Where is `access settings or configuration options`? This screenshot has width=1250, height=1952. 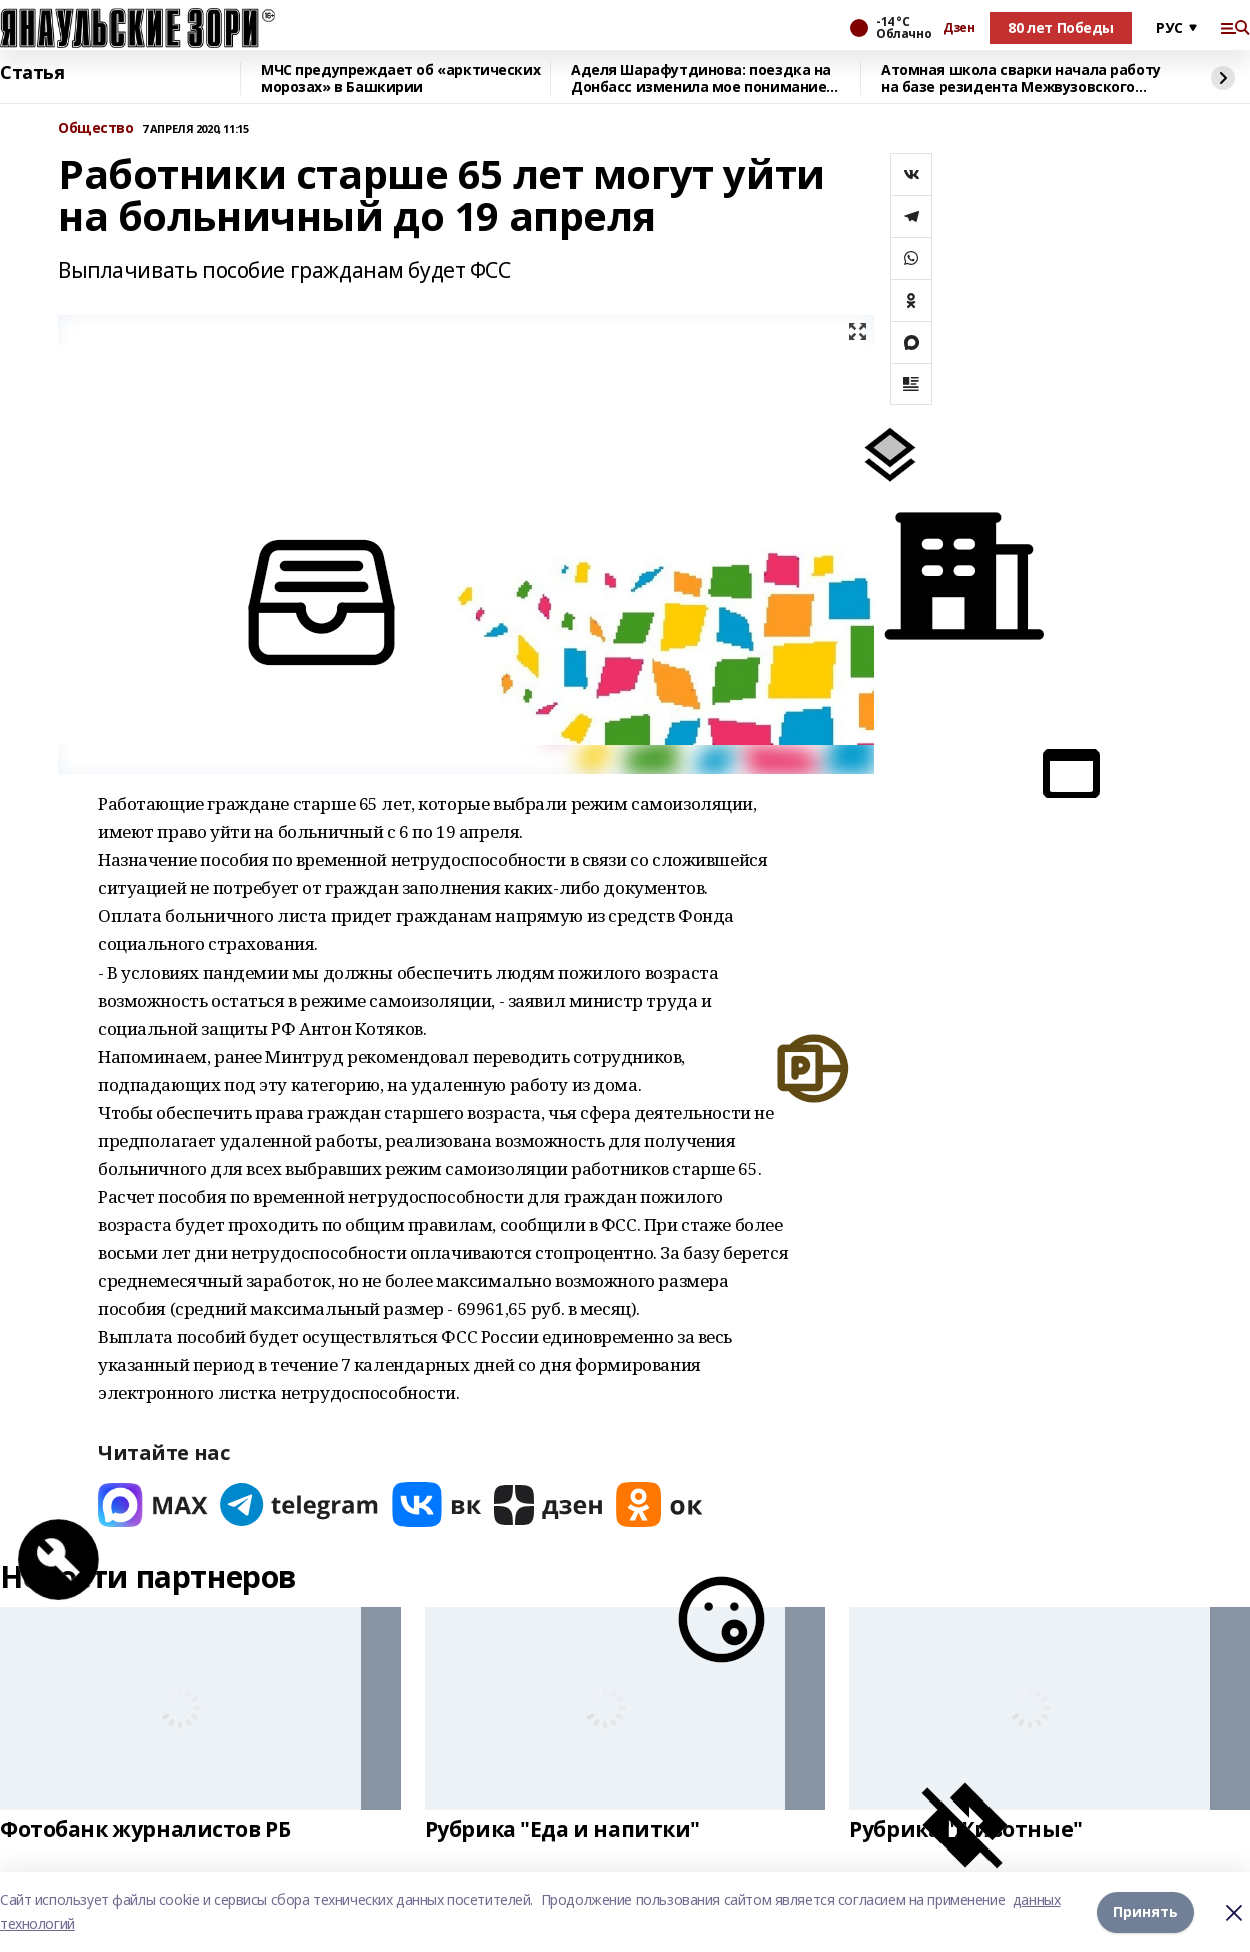
access settings or configuration options is located at coordinates (58, 1559).